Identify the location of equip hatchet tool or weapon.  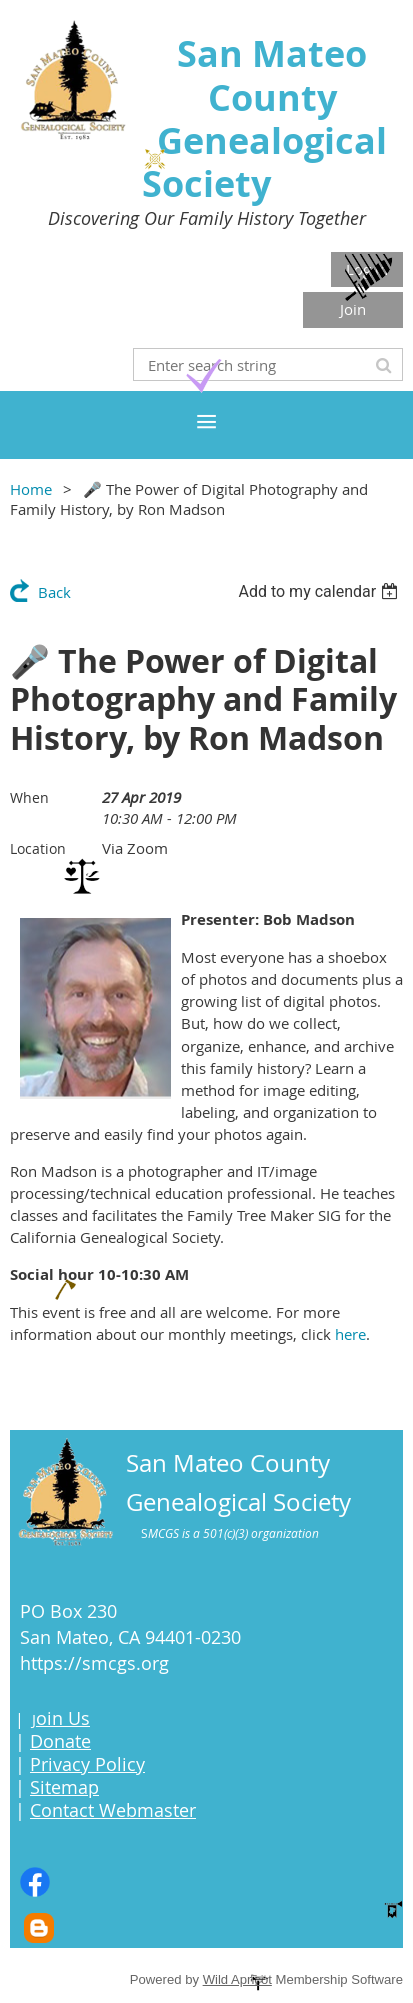
(65, 1289).